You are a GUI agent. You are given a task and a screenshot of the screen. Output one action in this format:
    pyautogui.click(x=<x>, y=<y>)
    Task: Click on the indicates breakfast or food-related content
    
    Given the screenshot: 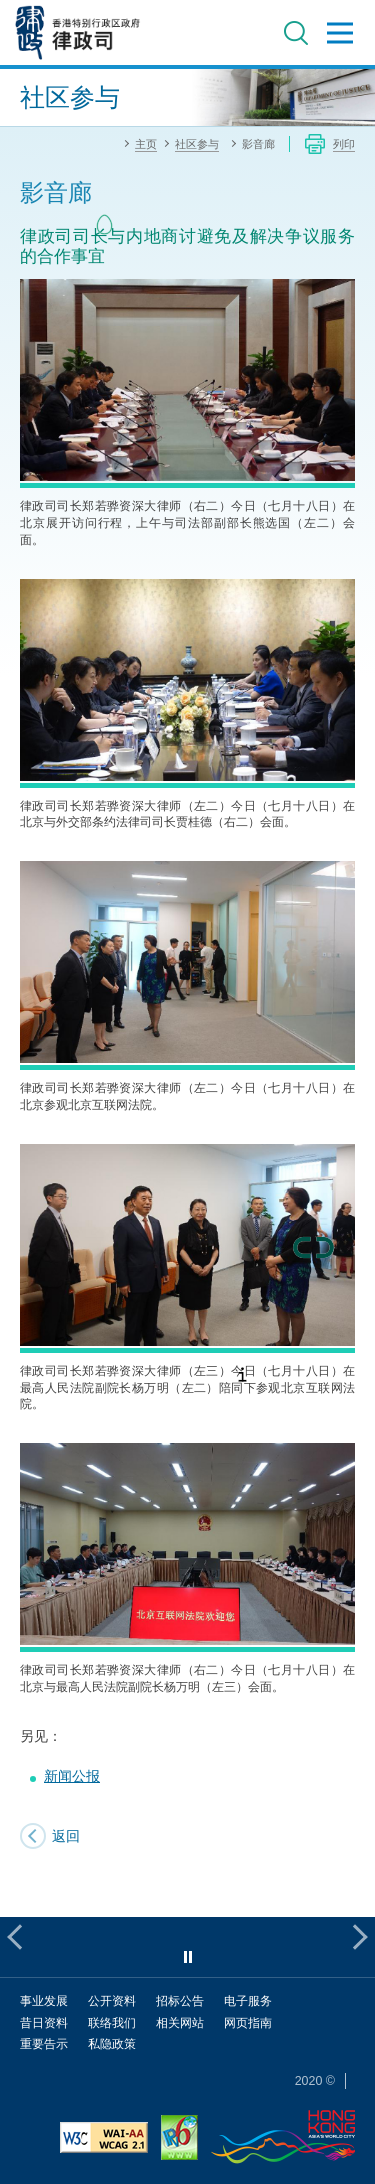 What is the action you would take?
    pyautogui.click(x=104, y=224)
    